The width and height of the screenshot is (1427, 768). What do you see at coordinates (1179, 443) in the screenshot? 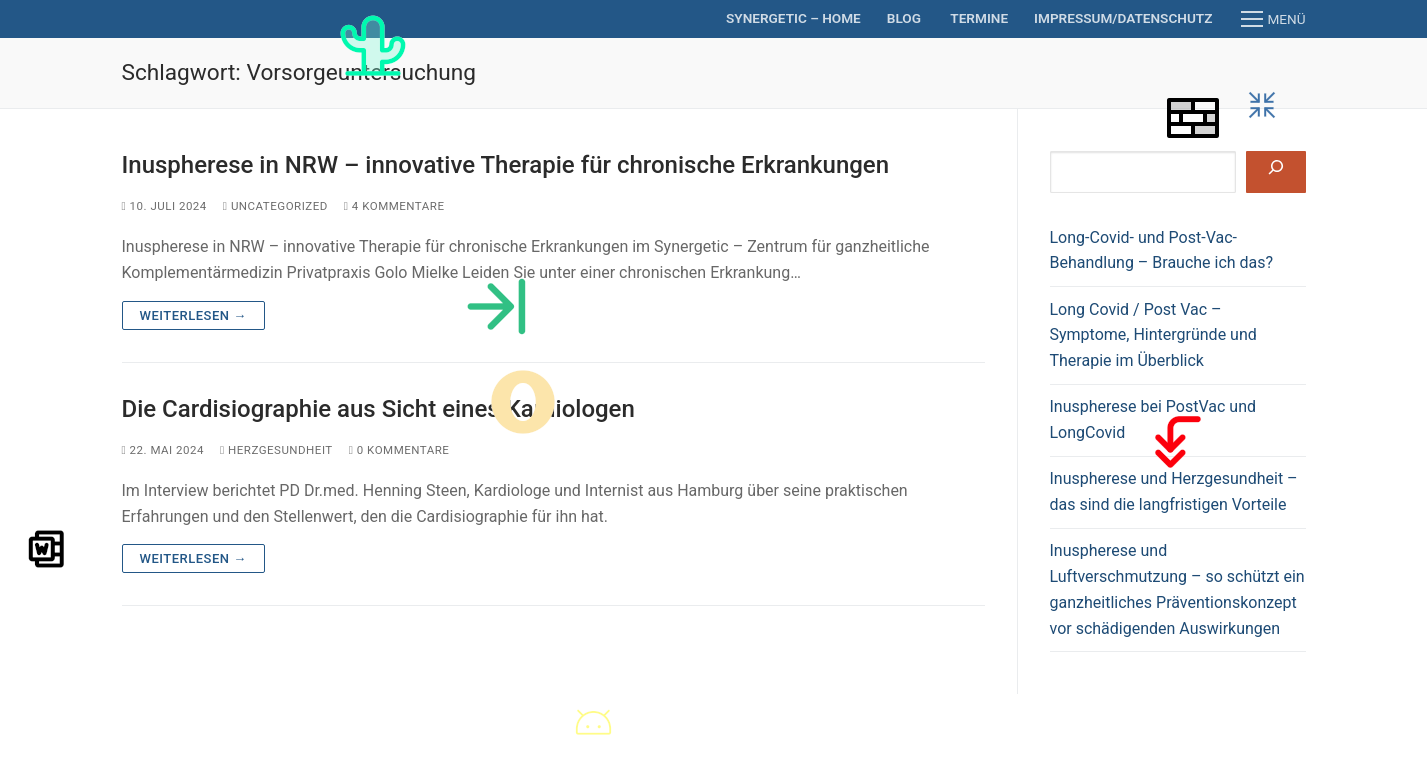
I see `go back and scroll down` at bounding box center [1179, 443].